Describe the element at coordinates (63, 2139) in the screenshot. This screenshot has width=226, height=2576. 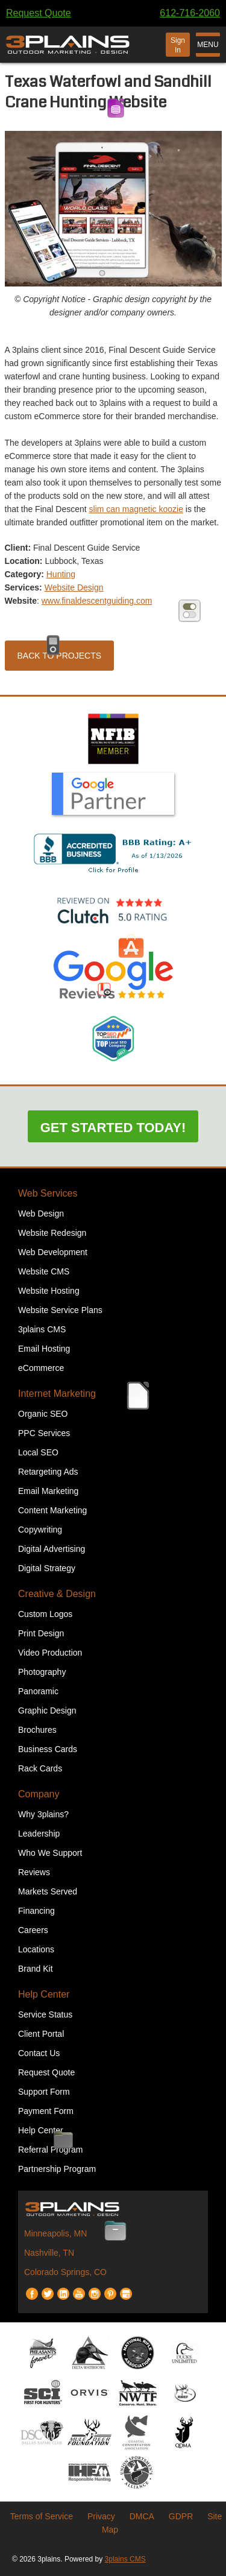
I see `open a folder to view its contents` at that location.